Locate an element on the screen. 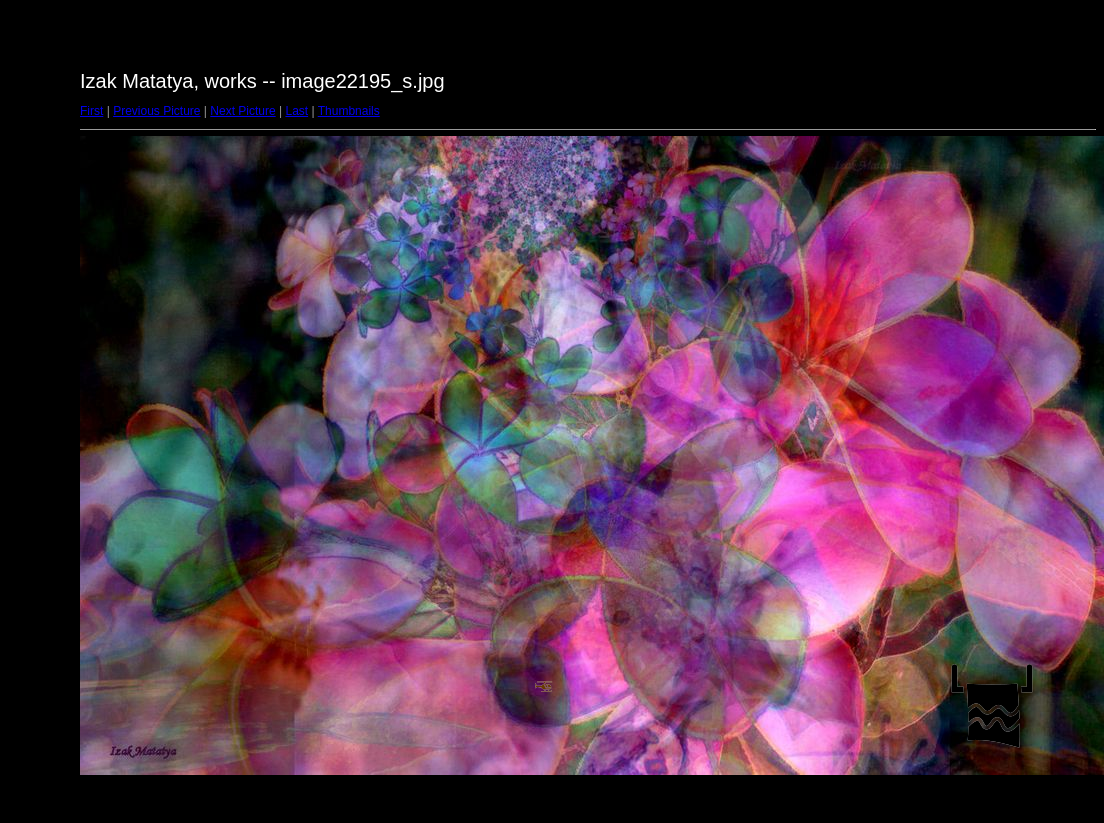 The width and height of the screenshot is (1104, 823). view bathroom or towel amenities is located at coordinates (992, 703).